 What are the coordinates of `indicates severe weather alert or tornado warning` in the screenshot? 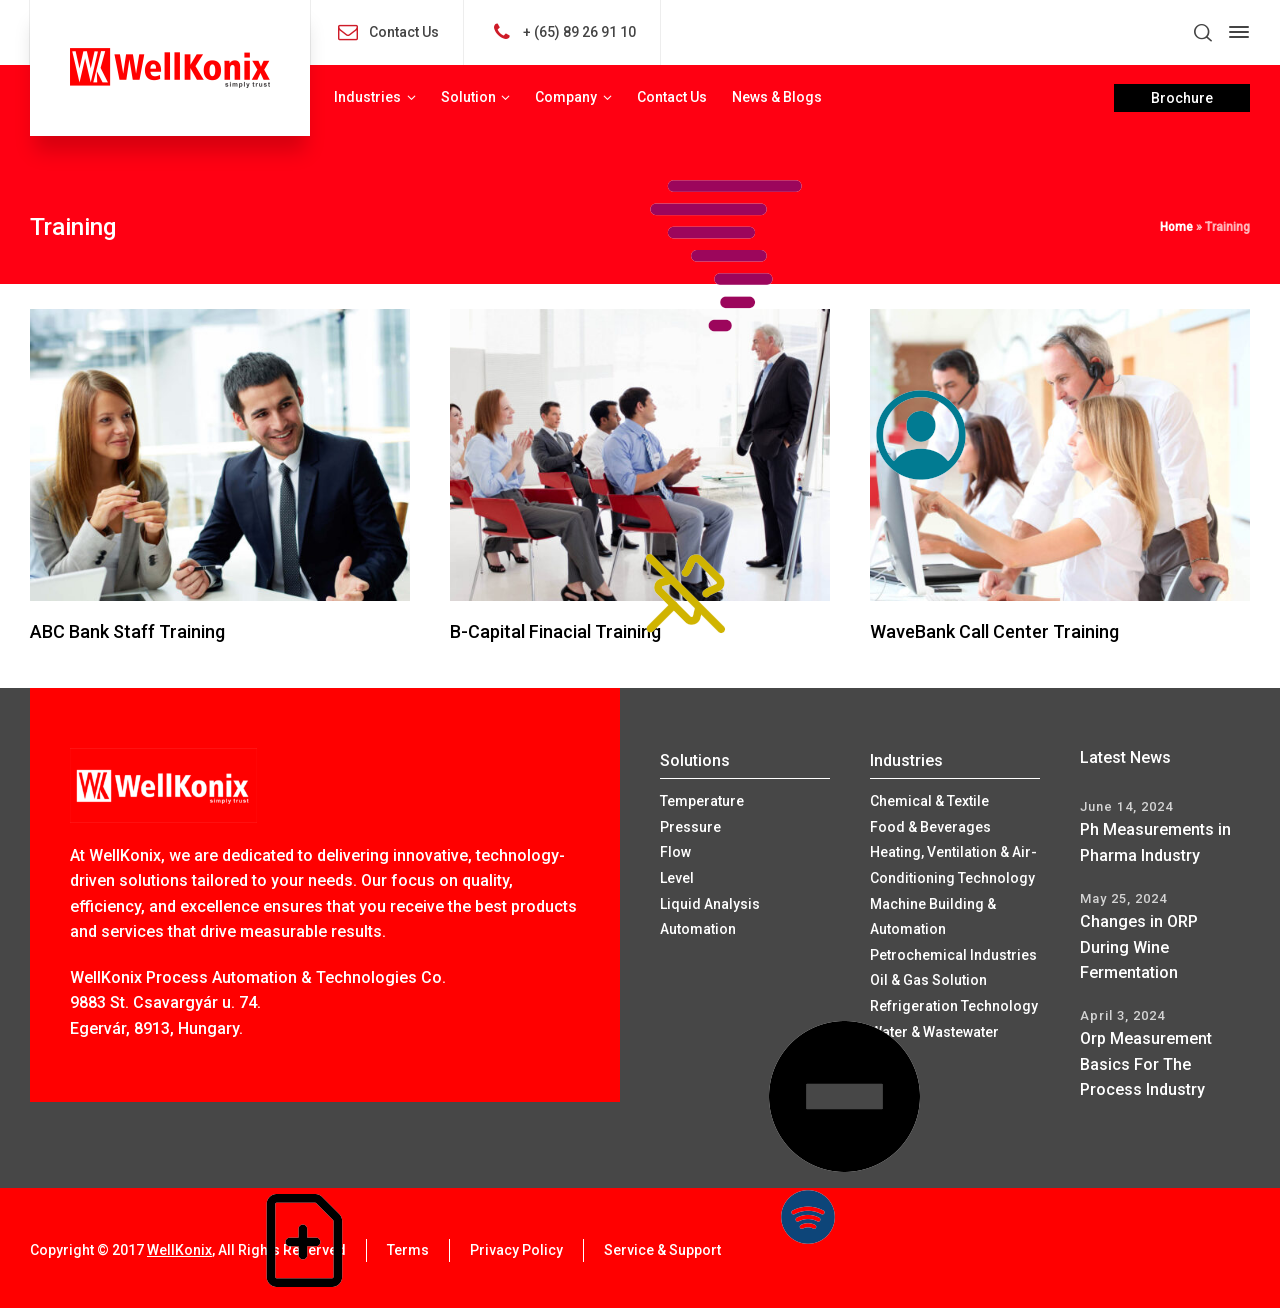 It's located at (726, 250).